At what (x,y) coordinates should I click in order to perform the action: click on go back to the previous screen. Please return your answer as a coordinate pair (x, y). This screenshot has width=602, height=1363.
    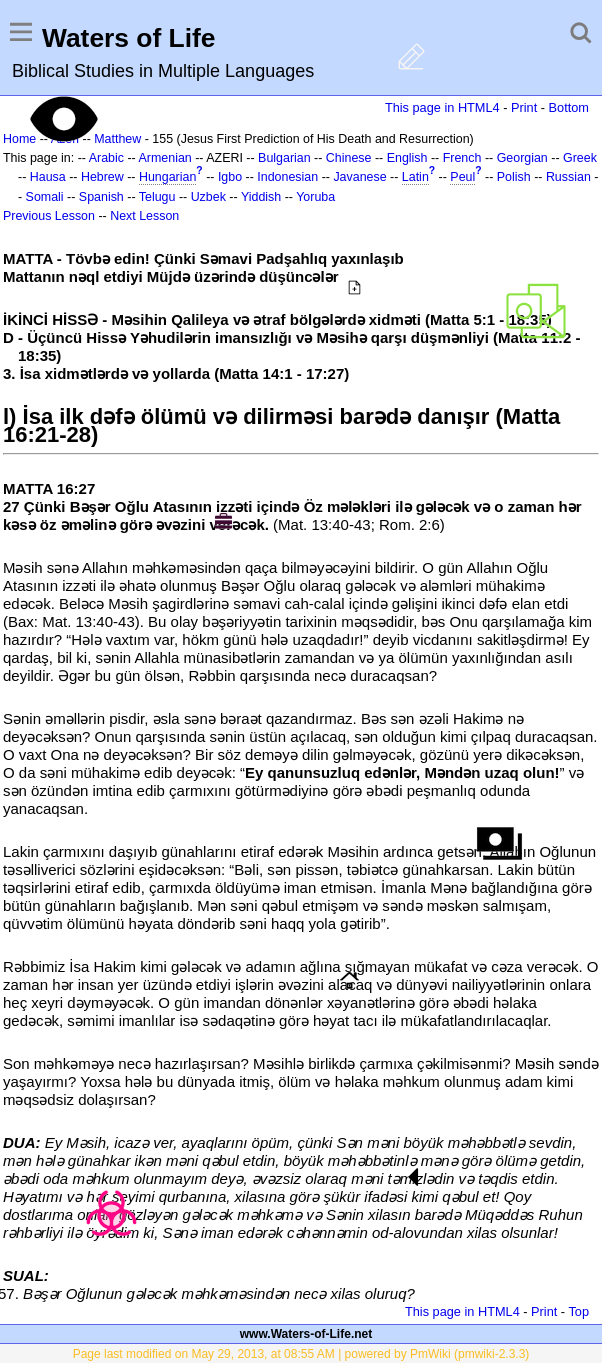
    Looking at the image, I should click on (414, 1177).